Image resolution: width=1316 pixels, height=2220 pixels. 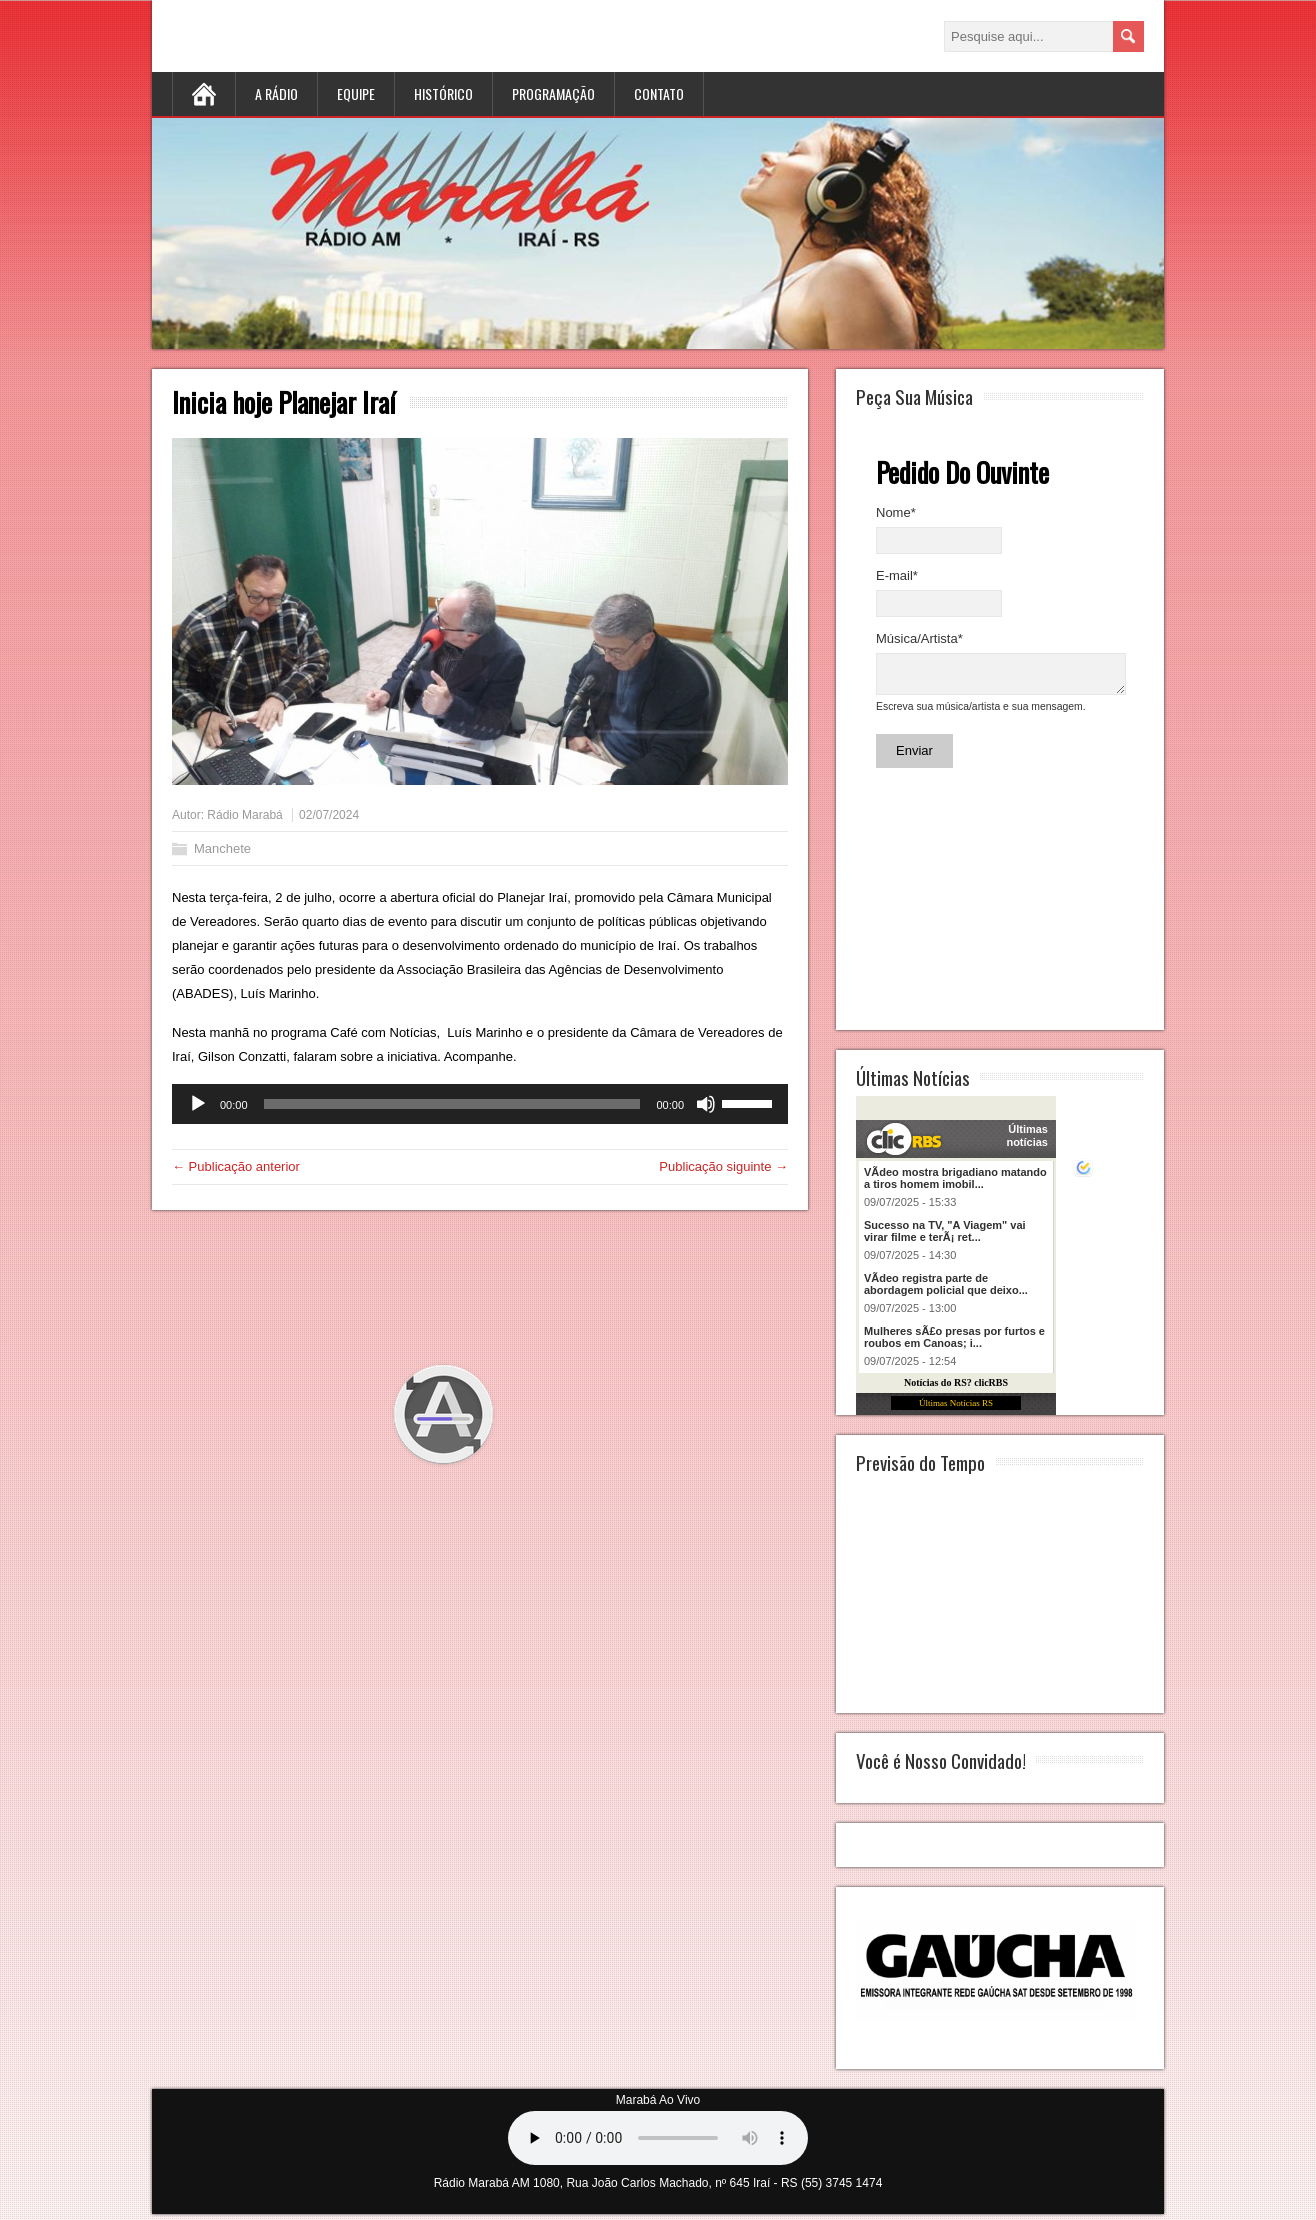 I want to click on open ticktick task manager app, so click(x=1083, y=1167).